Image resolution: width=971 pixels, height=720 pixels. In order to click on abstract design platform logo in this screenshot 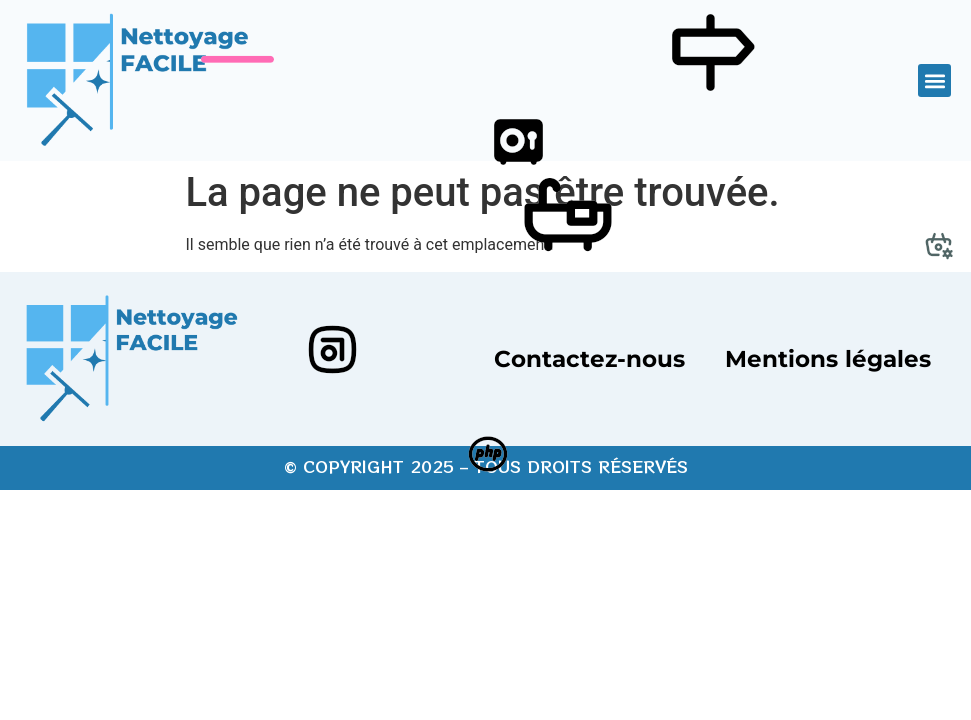, I will do `click(332, 349)`.